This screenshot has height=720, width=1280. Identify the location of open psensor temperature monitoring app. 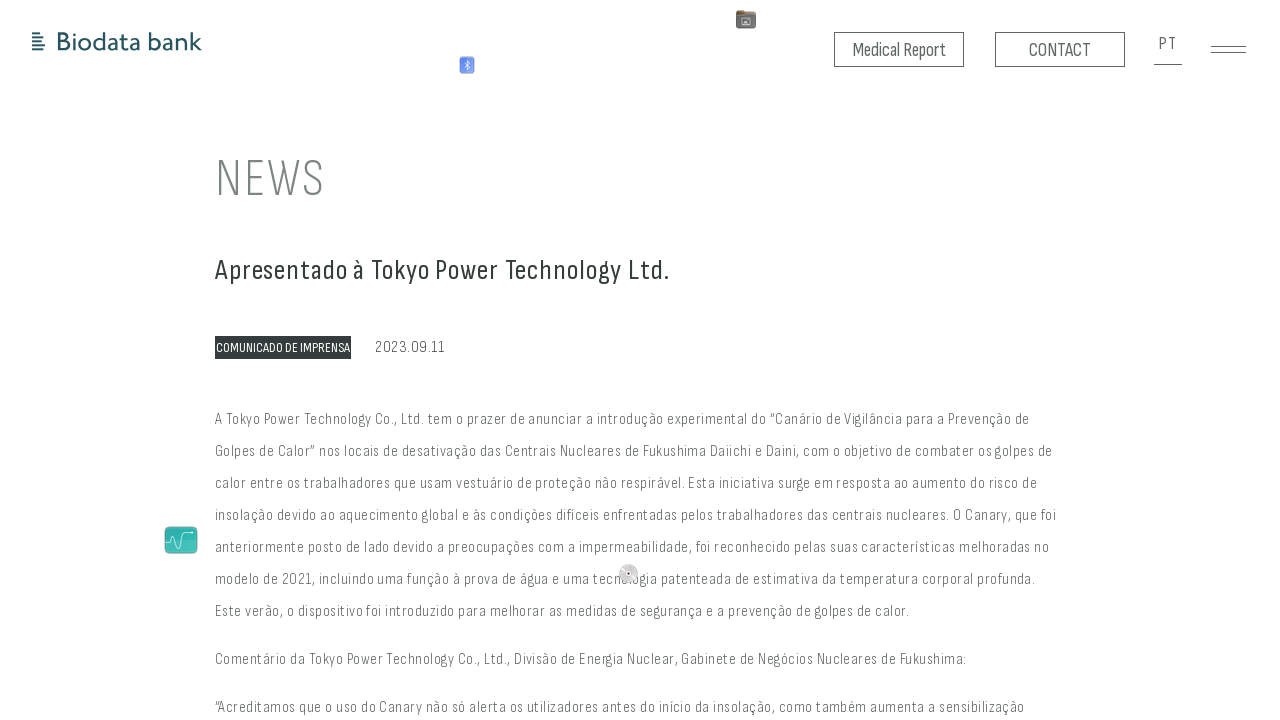
(181, 540).